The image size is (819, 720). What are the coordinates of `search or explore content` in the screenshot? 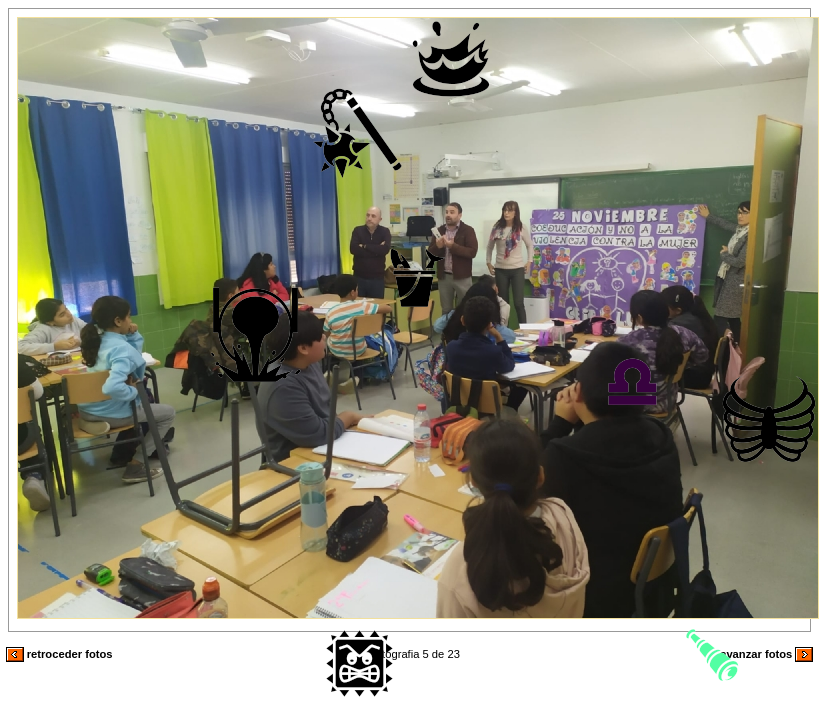 It's located at (712, 655).